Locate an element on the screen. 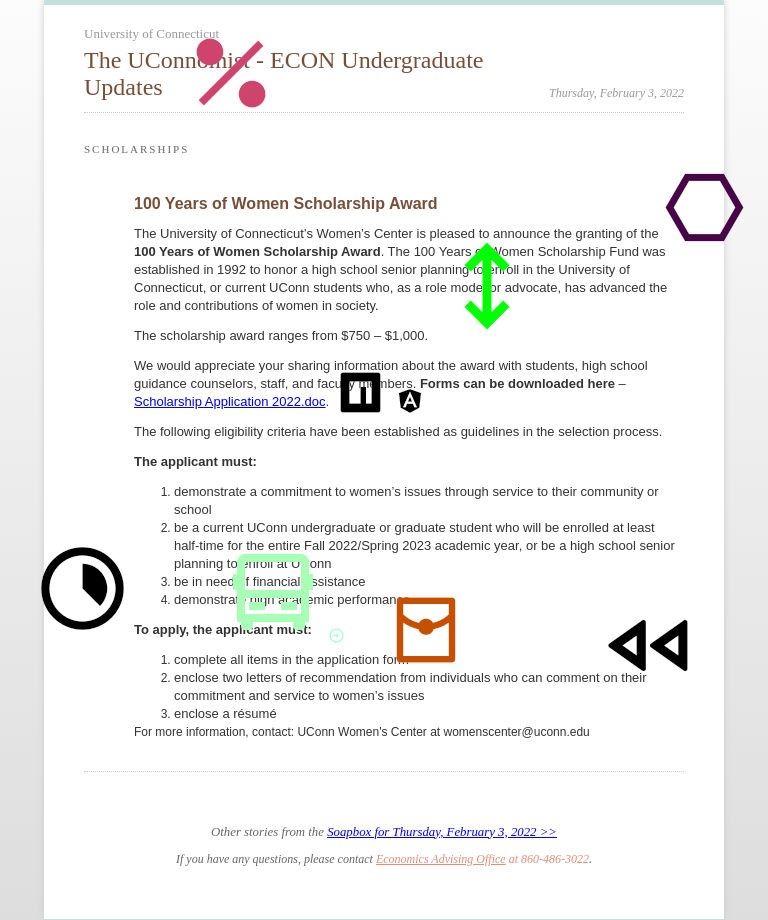 The height and width of the screenshot is (920, 768). view public transit options is located at coordinates (273, 590).